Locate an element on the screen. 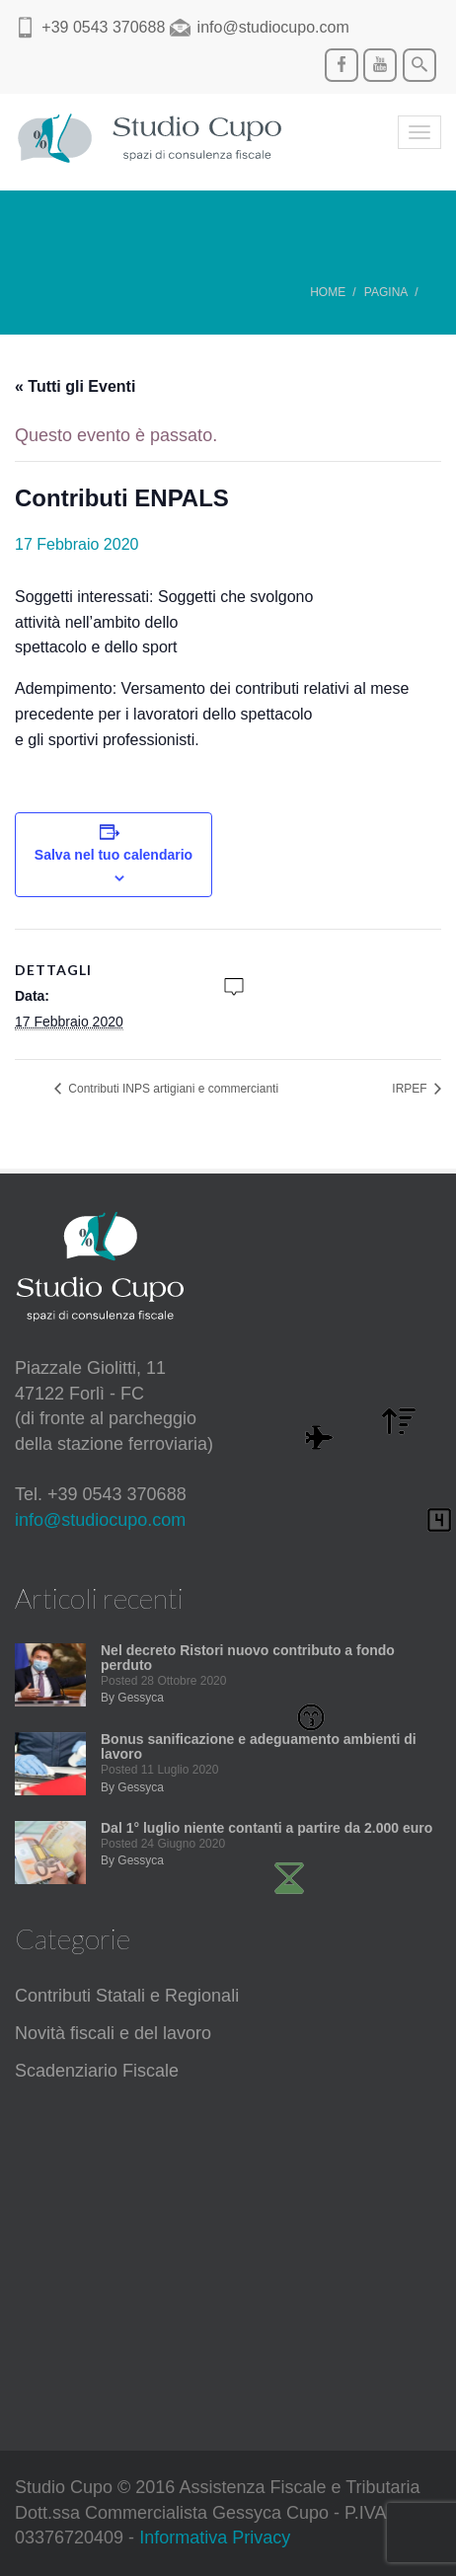 Image resolution: width=456 pixels, height=2576 pixels. sort list in ascending order is located at coordinates (399, 1421).